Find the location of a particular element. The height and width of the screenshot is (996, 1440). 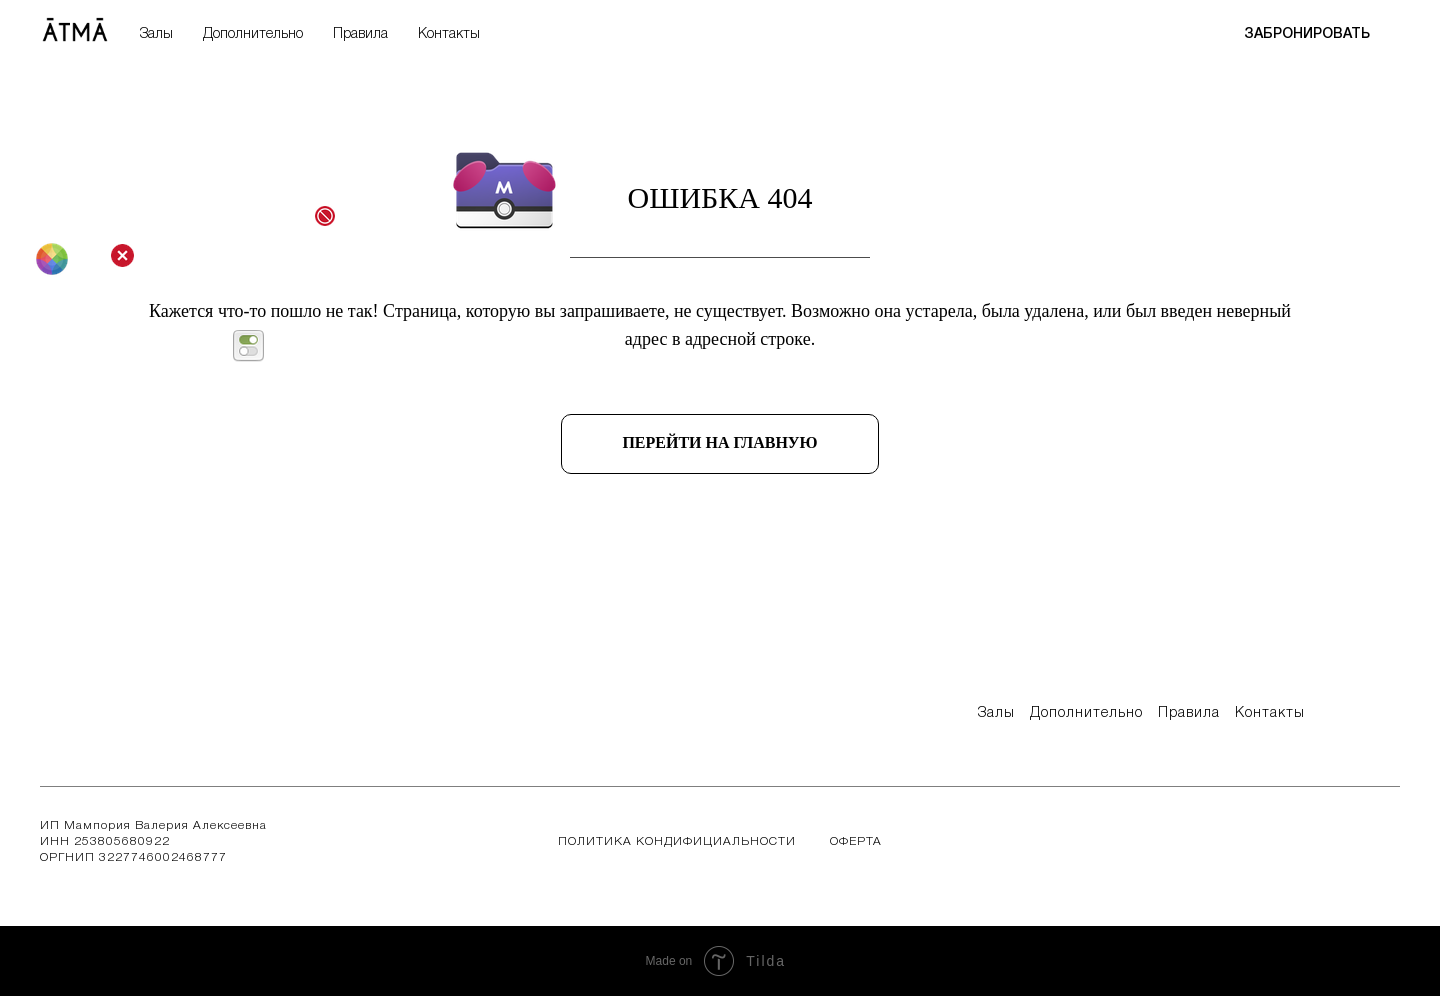

cancel or close the current action is located at coordinates (122, 255).